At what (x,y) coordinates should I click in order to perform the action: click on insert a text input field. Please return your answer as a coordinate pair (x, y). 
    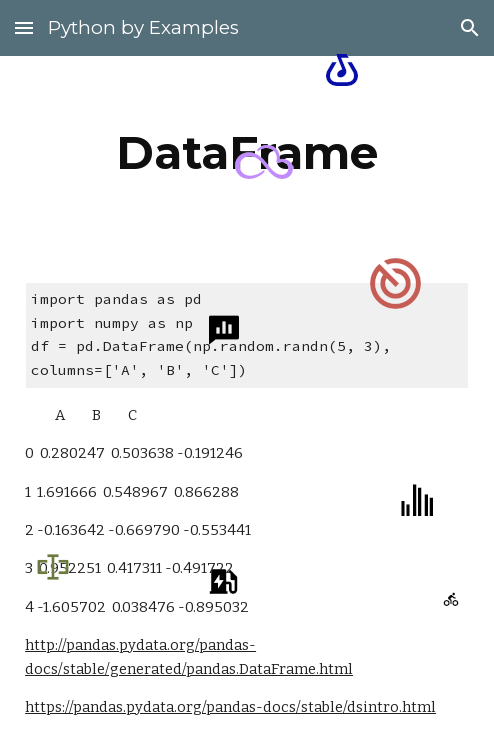
    Looking at the image, I should click on (53, 567).